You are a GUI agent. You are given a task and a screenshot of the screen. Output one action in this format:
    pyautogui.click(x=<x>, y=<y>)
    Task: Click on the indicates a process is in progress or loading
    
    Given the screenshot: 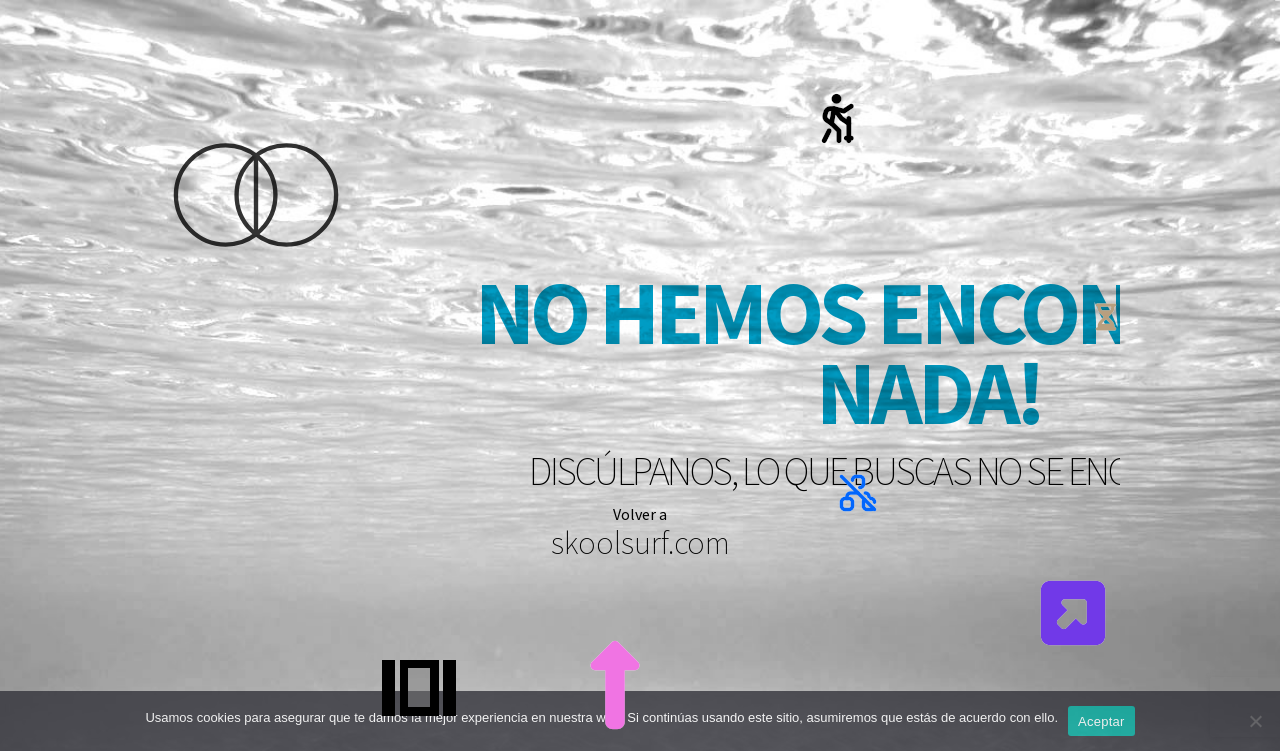 What is the action you would take?
    pyautogui.click(x=1106, y=317)
    